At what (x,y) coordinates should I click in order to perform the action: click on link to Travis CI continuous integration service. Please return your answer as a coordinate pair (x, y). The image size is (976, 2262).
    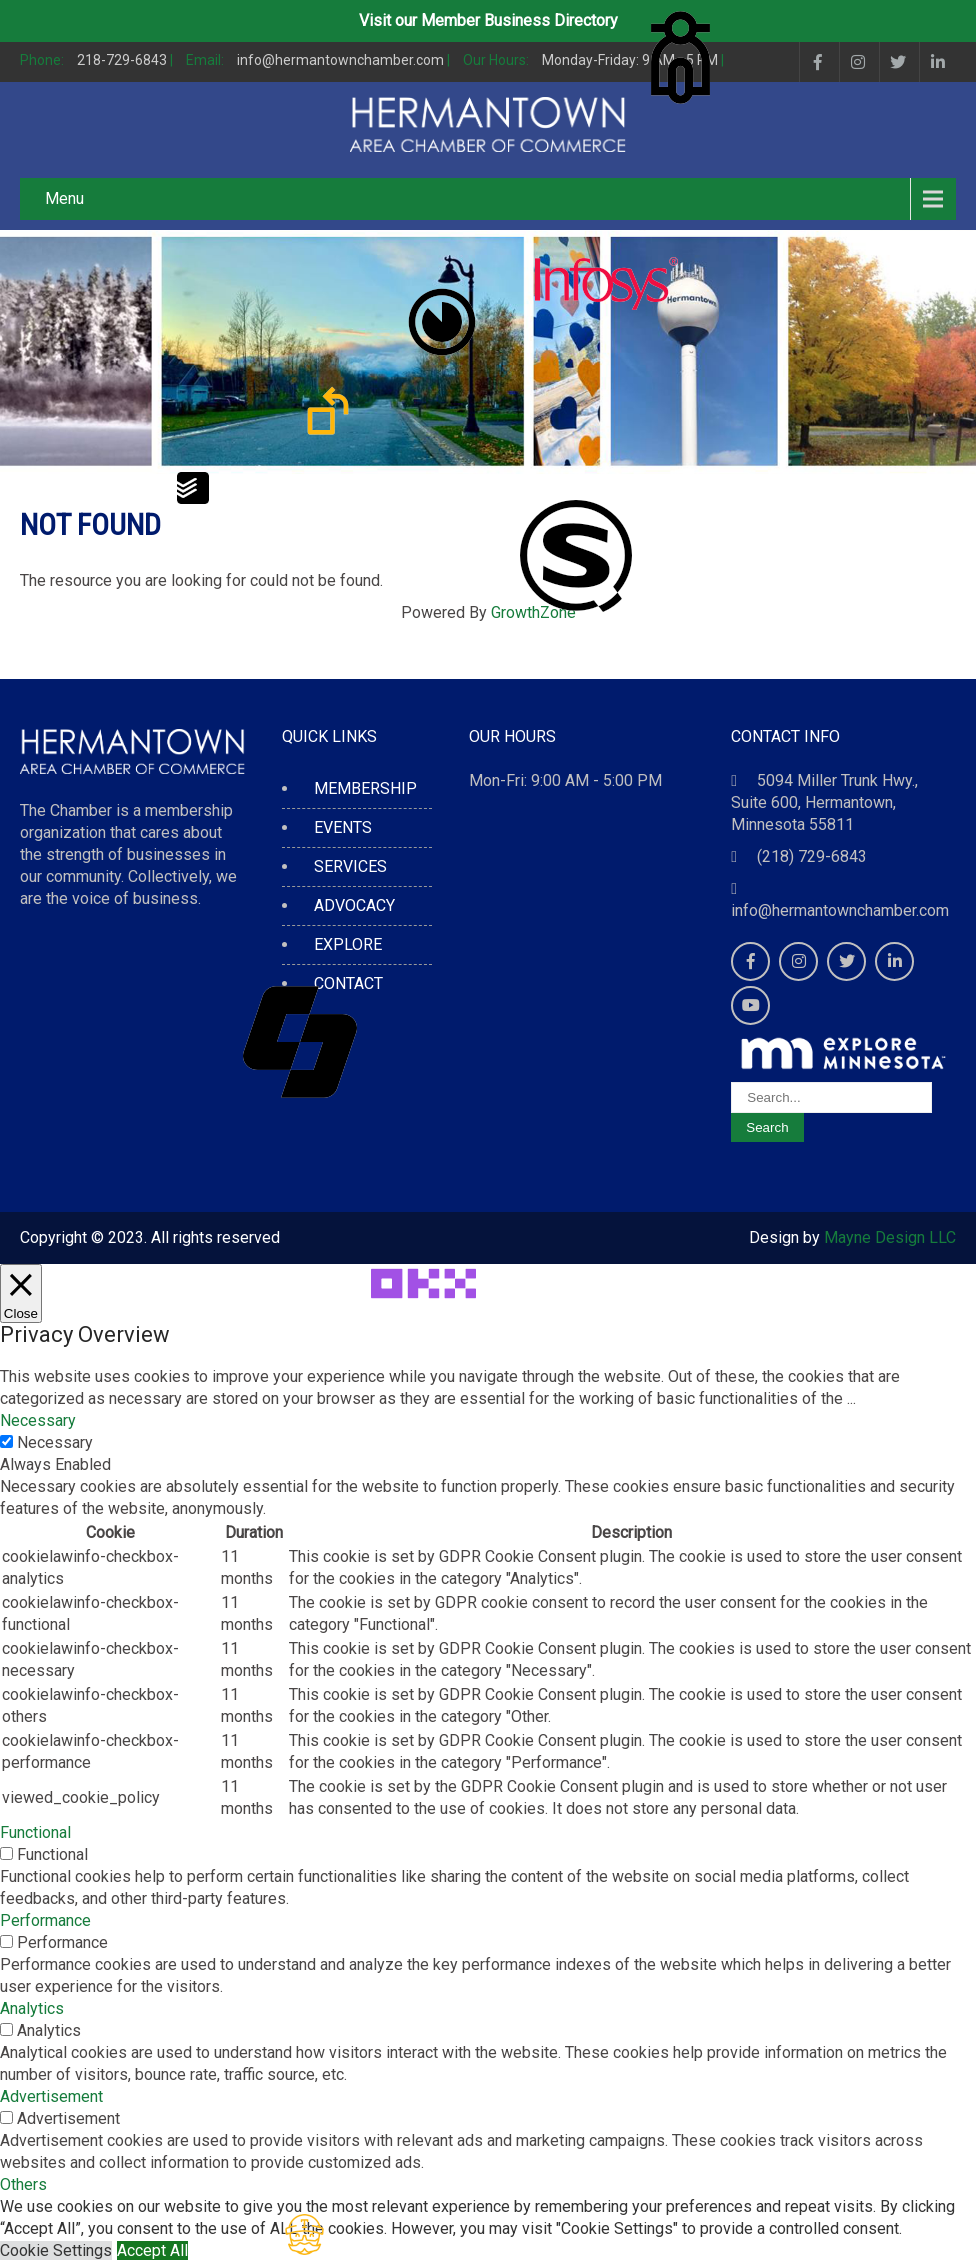
    Looking at the image, I should click on (304, 2234).